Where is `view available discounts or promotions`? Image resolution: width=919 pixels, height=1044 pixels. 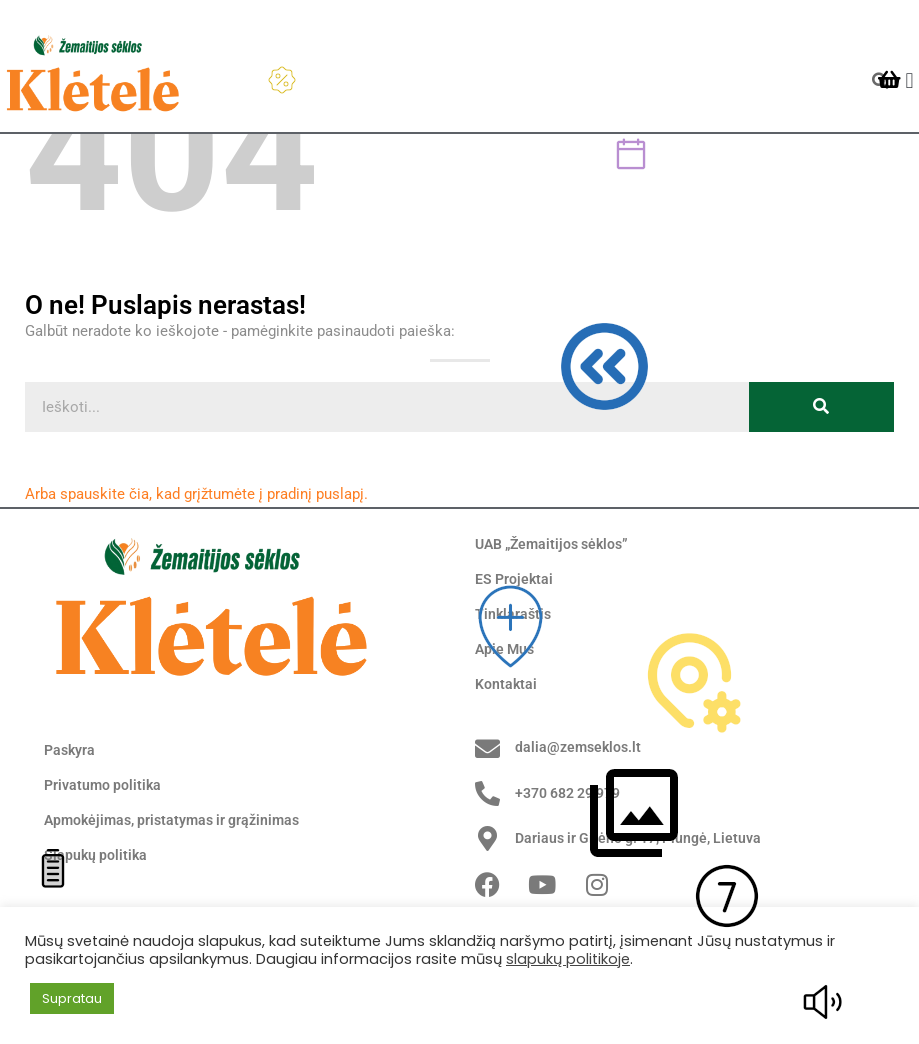
view available discounts or promotions is located at coordinates (282, 80).